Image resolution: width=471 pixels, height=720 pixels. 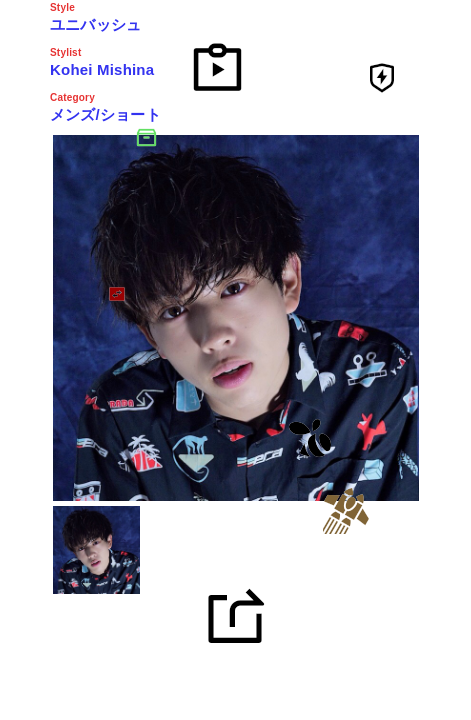 I want to click on archive items or documents, so click(x=146, y=137).